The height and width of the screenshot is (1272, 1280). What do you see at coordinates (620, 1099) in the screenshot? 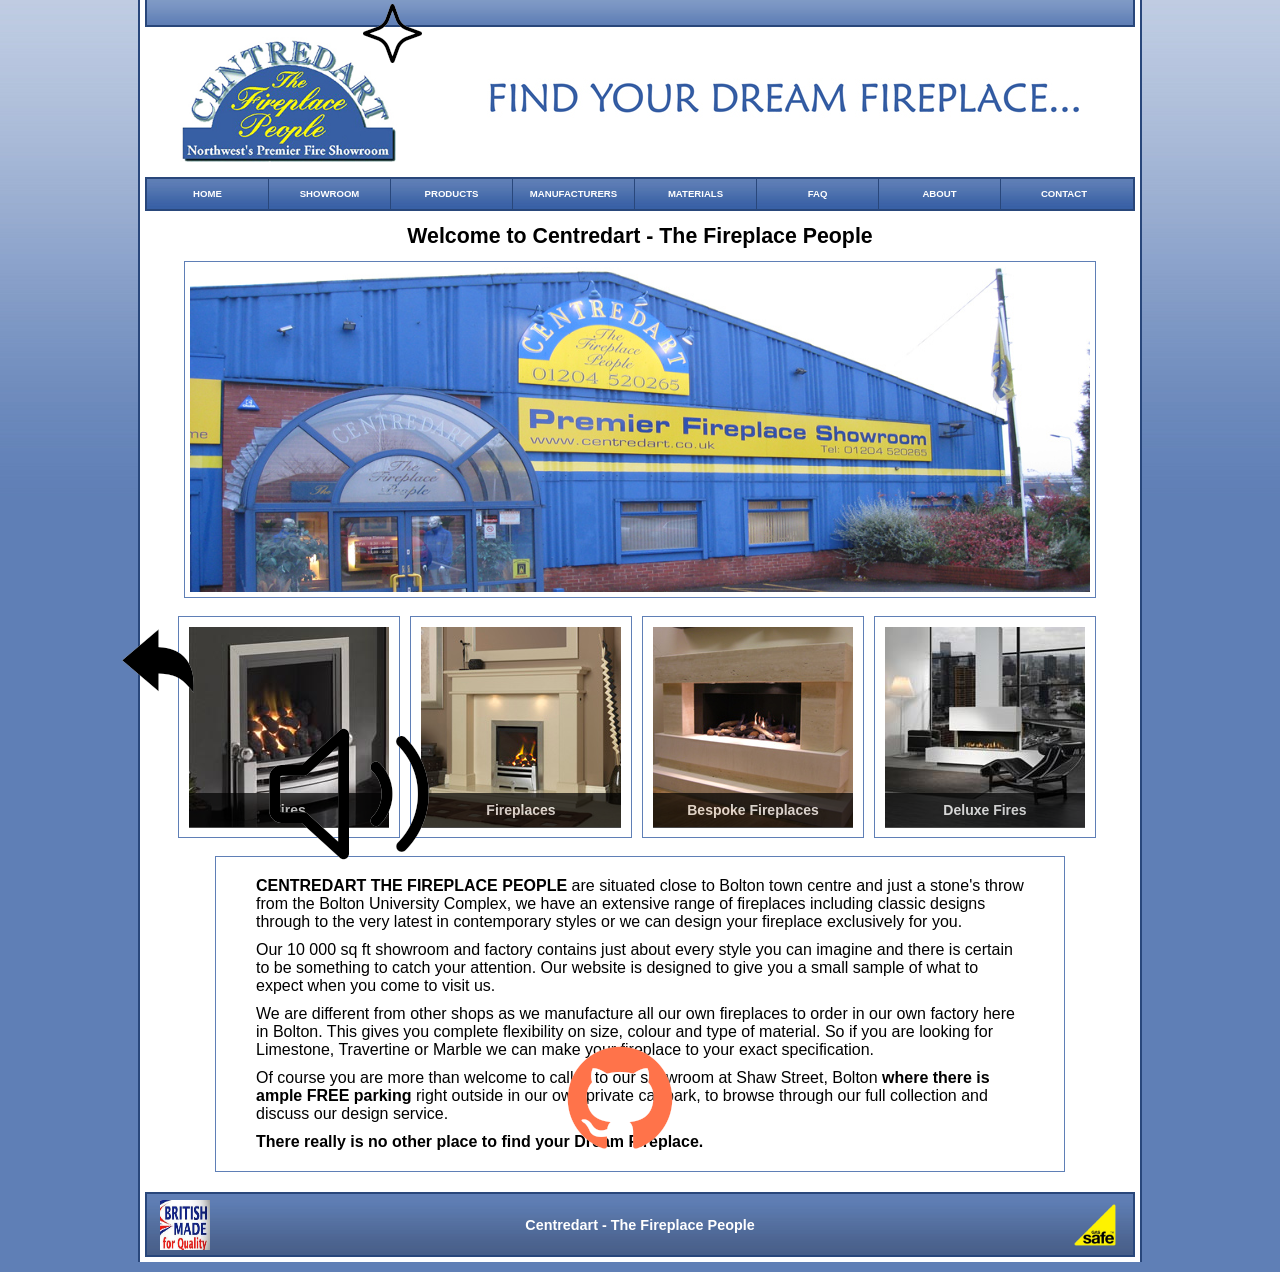
I see `view project on github` at bounding box center [620, 1099].